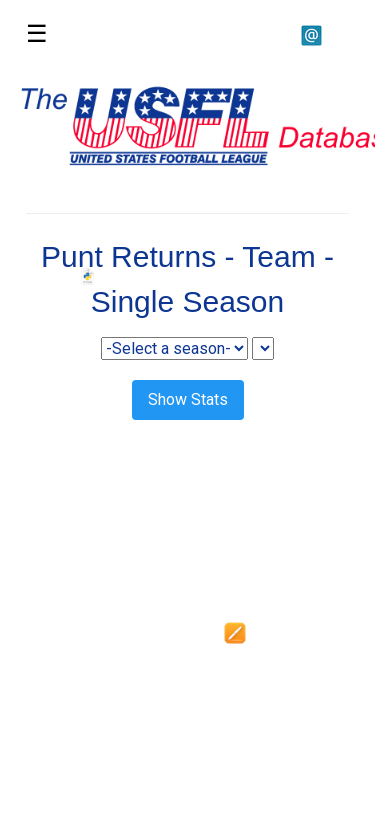  Describe the element at coordinates (311, 35) in the screenshot. I see `manage email account credentials` at that location.